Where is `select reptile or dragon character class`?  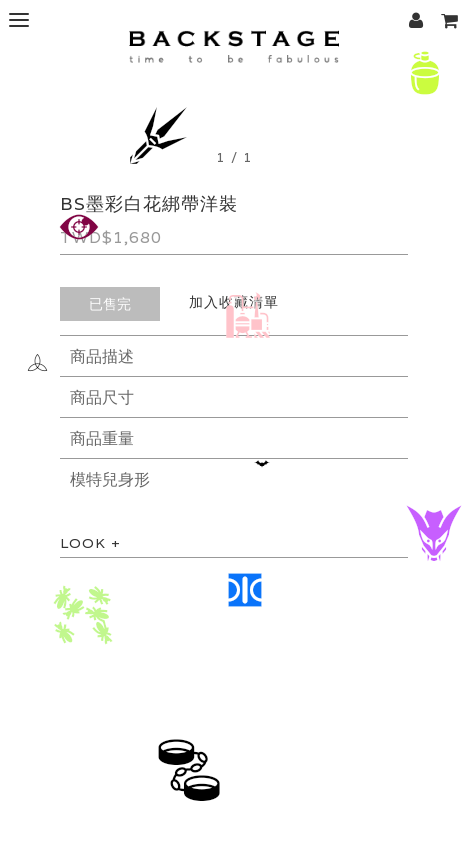 select reptile or dragon character class is located at coordinates (434, 533).